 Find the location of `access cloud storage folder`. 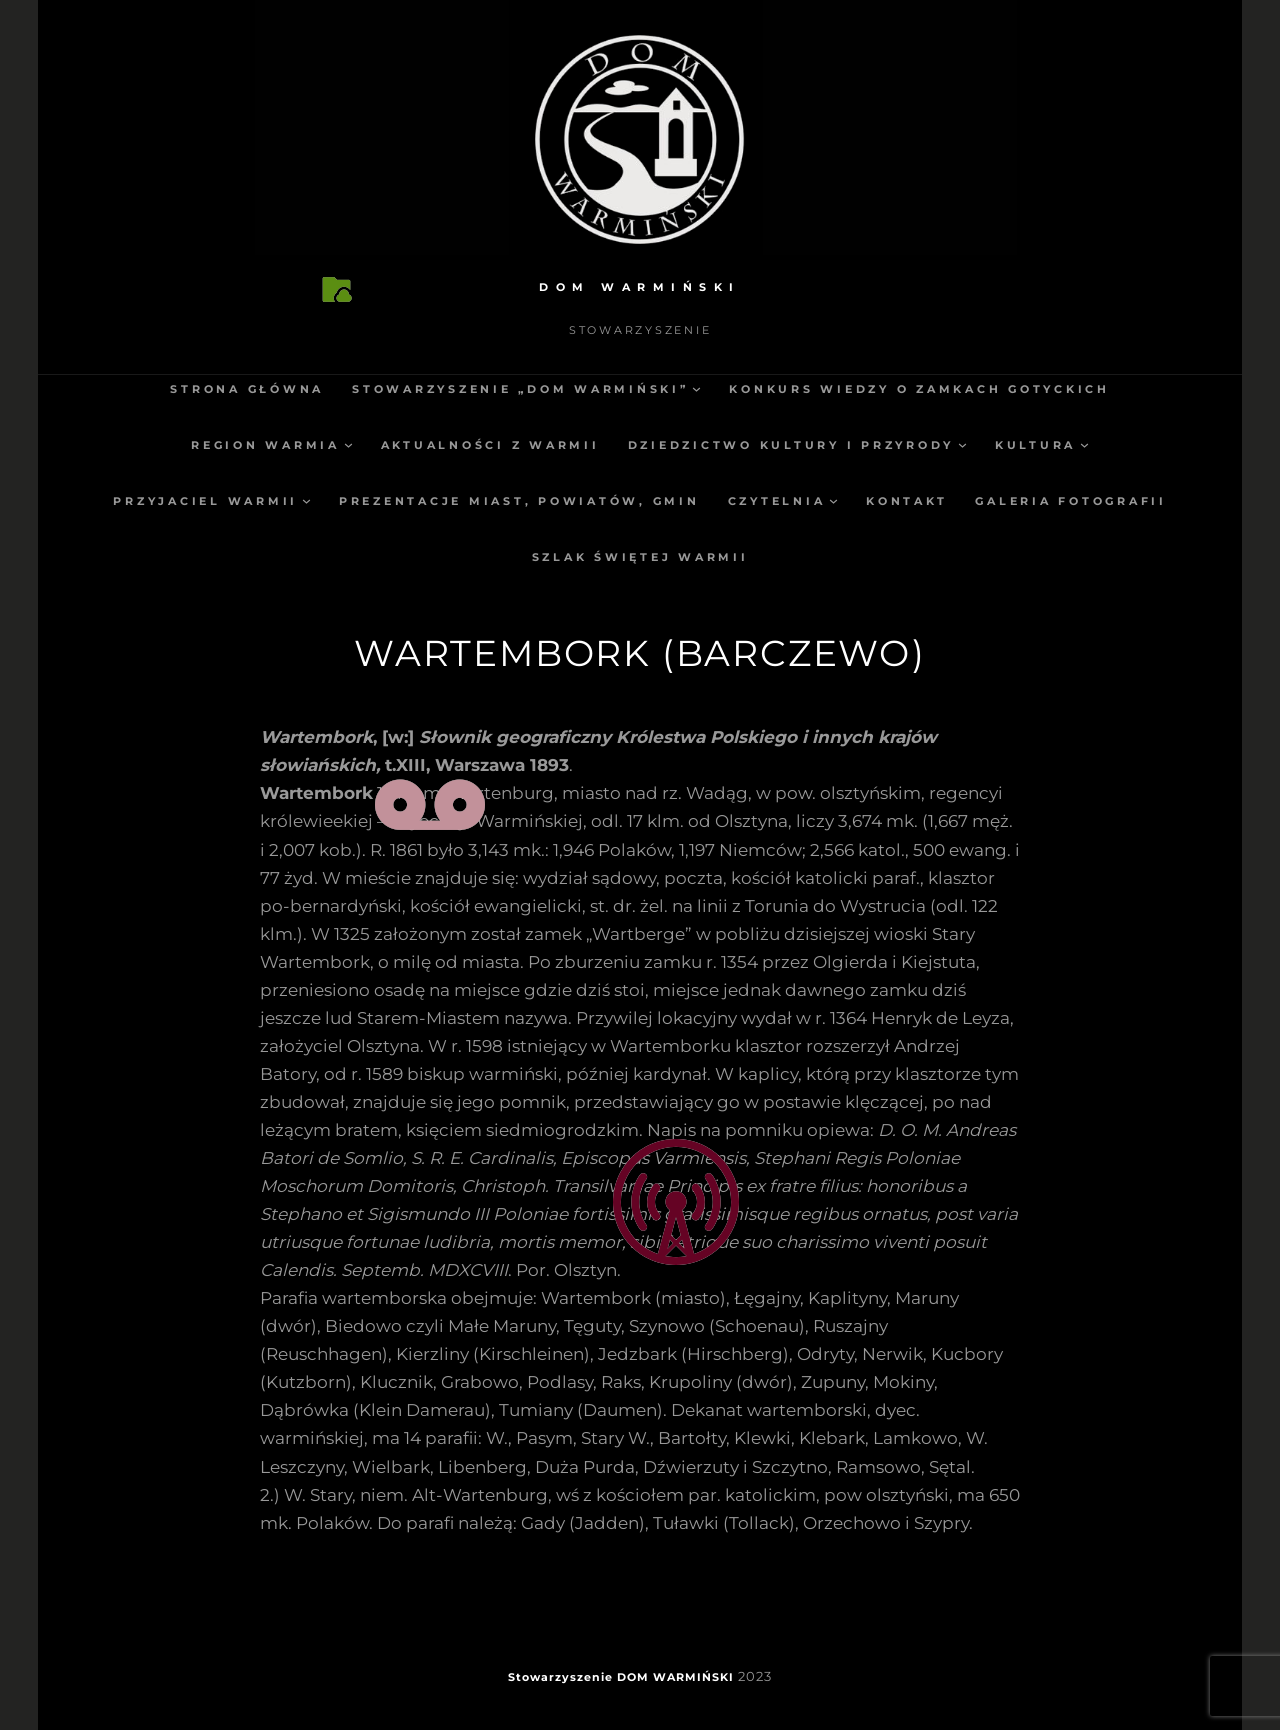

access cloud storage folder is located at coordinates (336, 289).